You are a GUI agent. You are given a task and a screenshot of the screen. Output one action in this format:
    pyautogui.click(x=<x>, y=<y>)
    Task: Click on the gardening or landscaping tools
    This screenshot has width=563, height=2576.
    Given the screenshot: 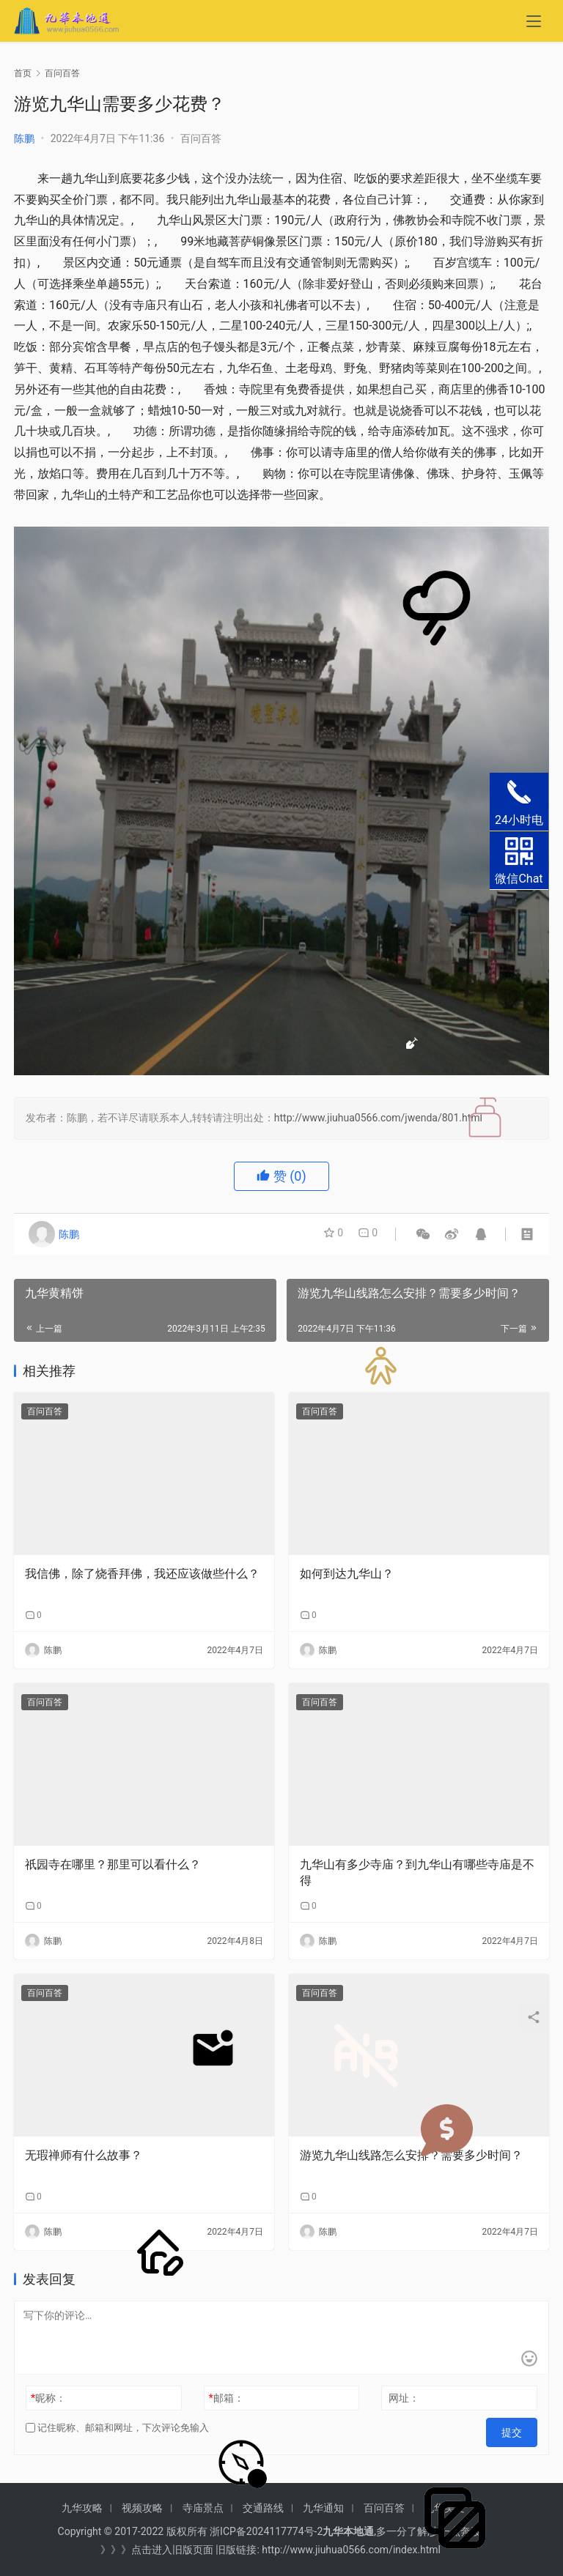 What is the action you would take?
    pyautogui.click(x=411, y=1043)
    